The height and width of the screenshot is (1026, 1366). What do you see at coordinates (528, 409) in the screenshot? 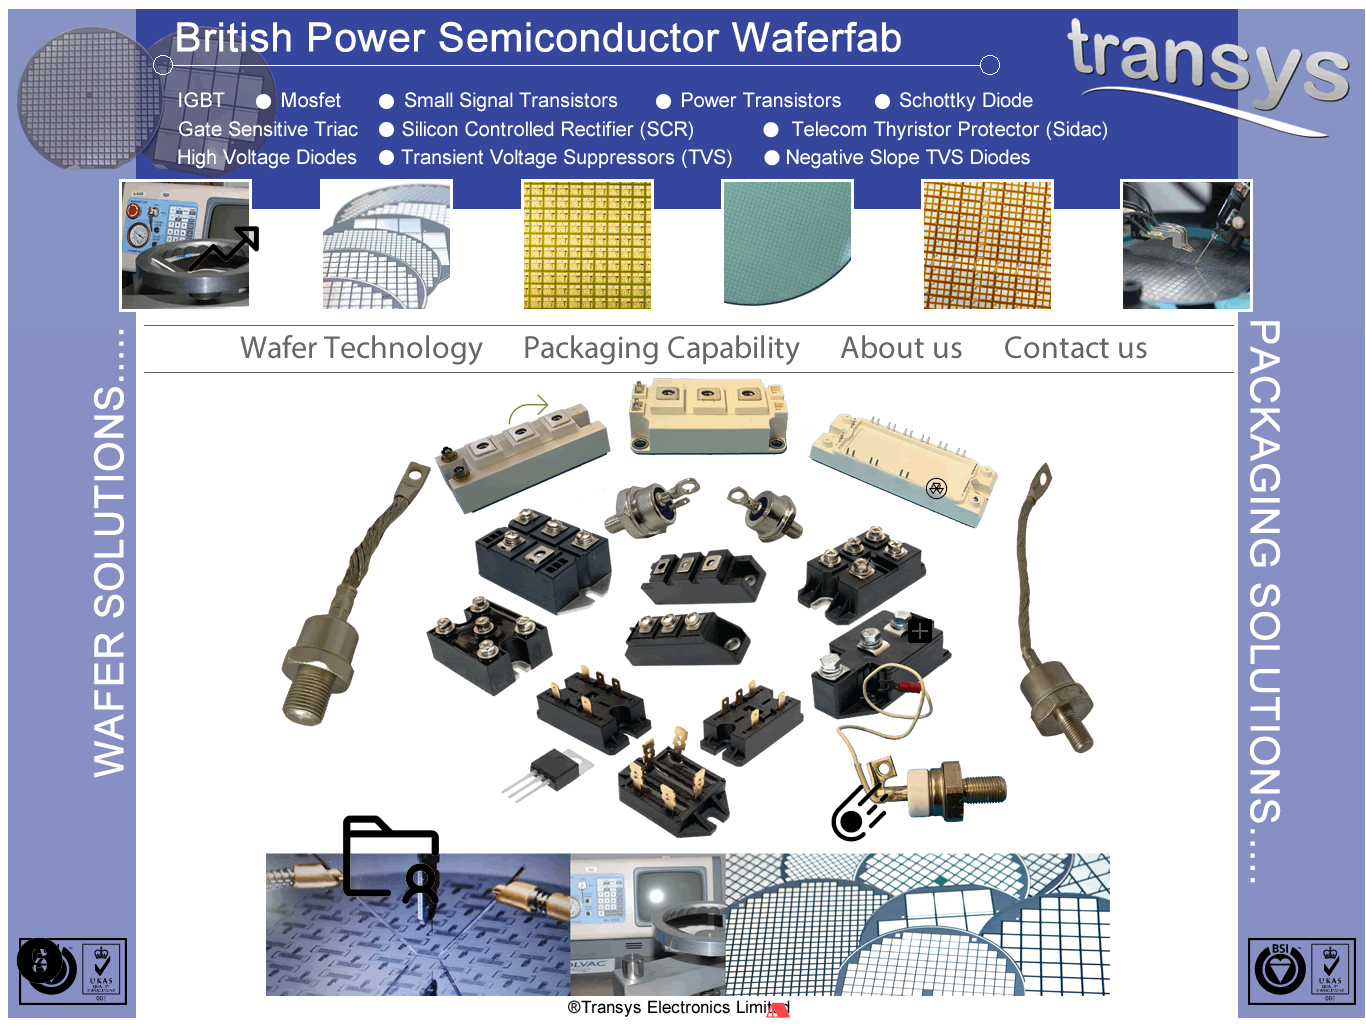
I see `share or forward content` at bounding box center [528, 409].